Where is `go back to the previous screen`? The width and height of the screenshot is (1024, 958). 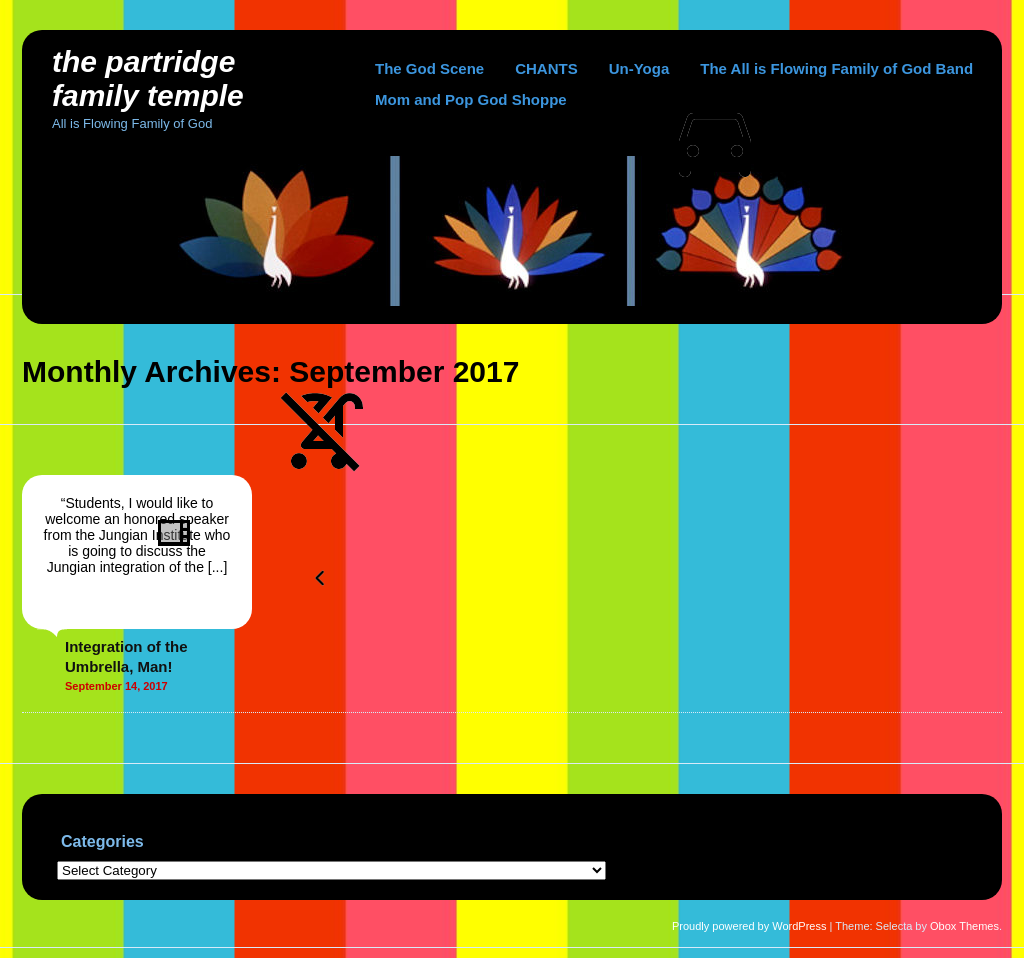
go back to the previous screen is located at coordinates (320, 578).